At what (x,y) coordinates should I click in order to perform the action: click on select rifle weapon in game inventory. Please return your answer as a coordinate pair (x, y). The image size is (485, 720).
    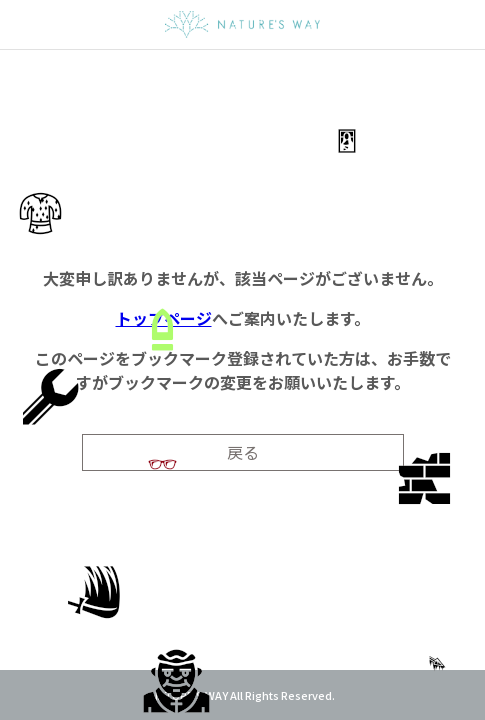
    Looking at the image, I should click on (162, 329).